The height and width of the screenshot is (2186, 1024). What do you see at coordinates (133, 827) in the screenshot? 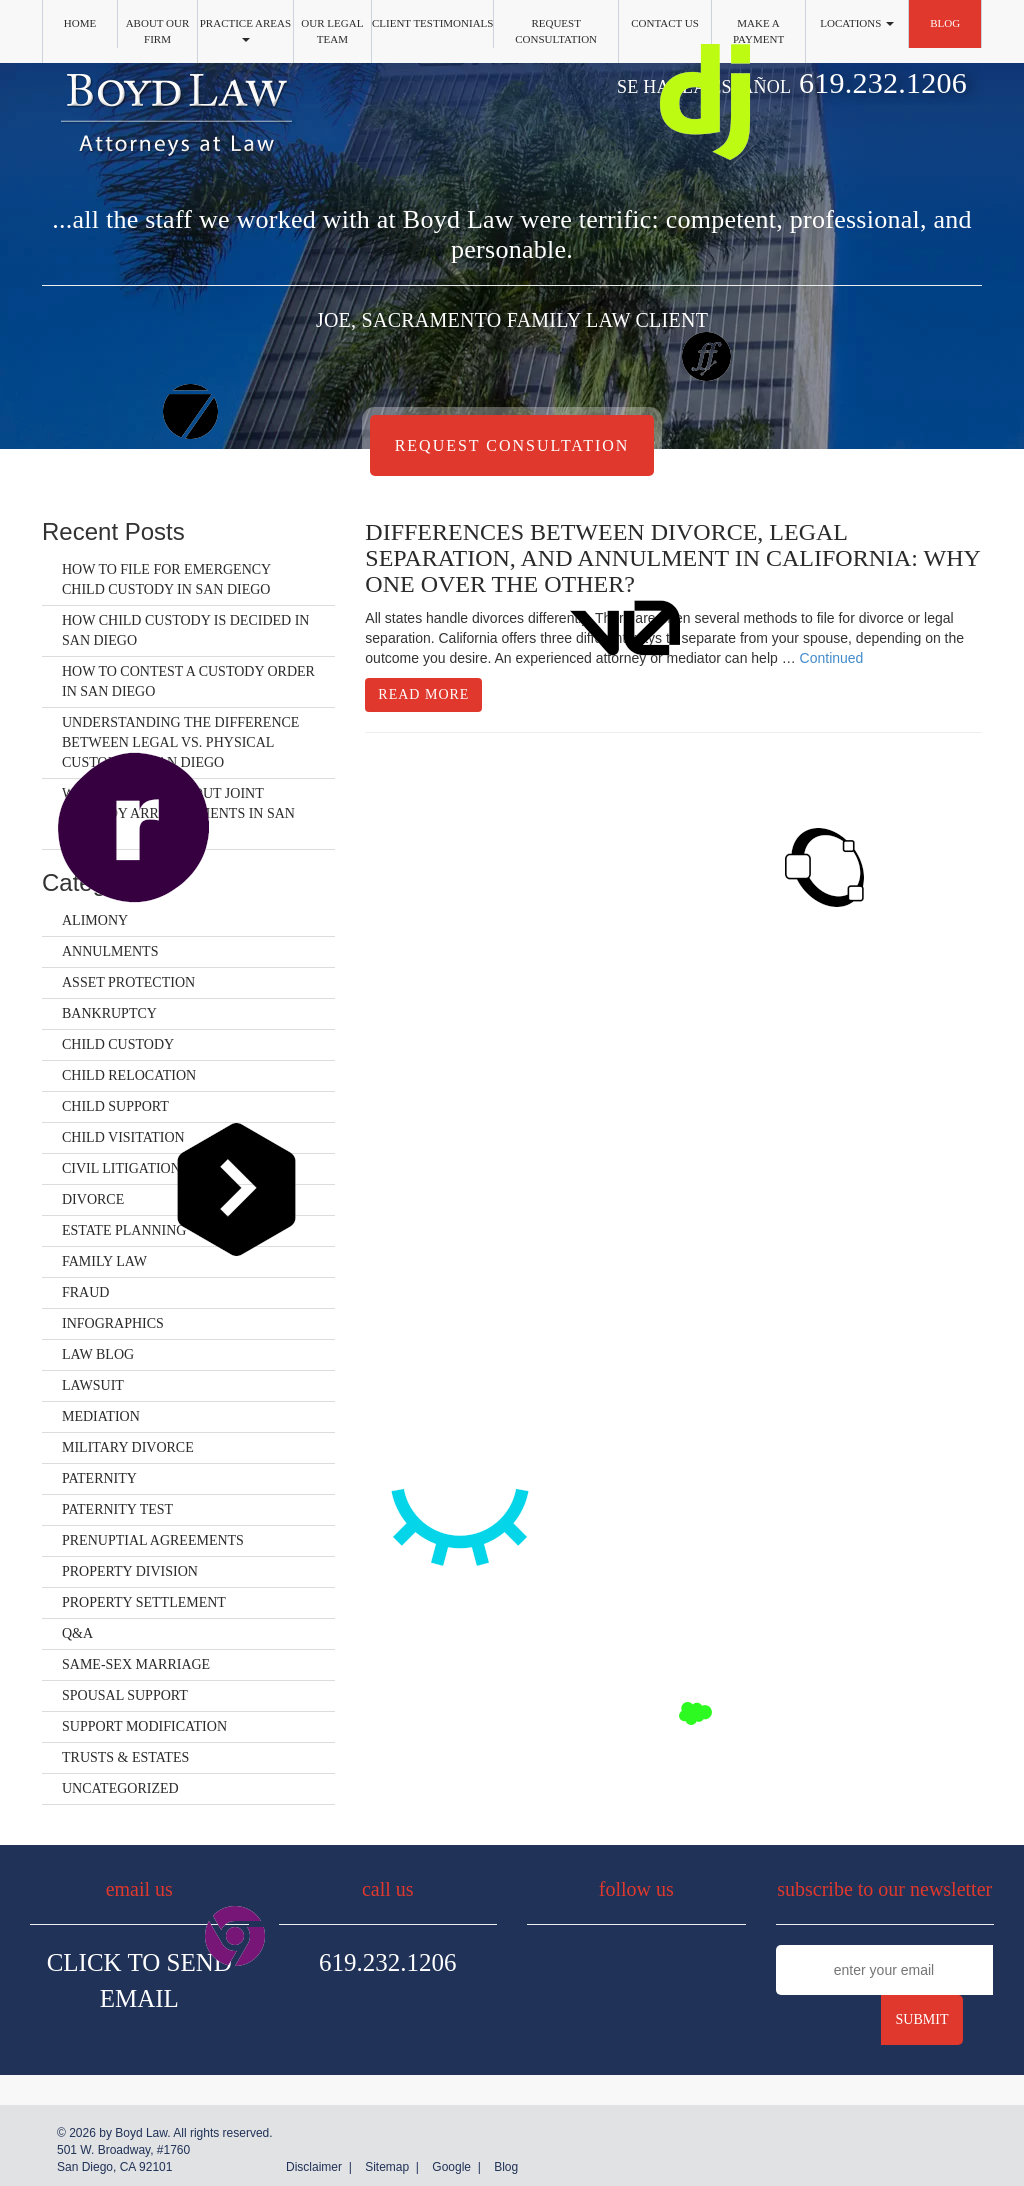
I see `open the Ravelry app` at bounding box center [133, 827].